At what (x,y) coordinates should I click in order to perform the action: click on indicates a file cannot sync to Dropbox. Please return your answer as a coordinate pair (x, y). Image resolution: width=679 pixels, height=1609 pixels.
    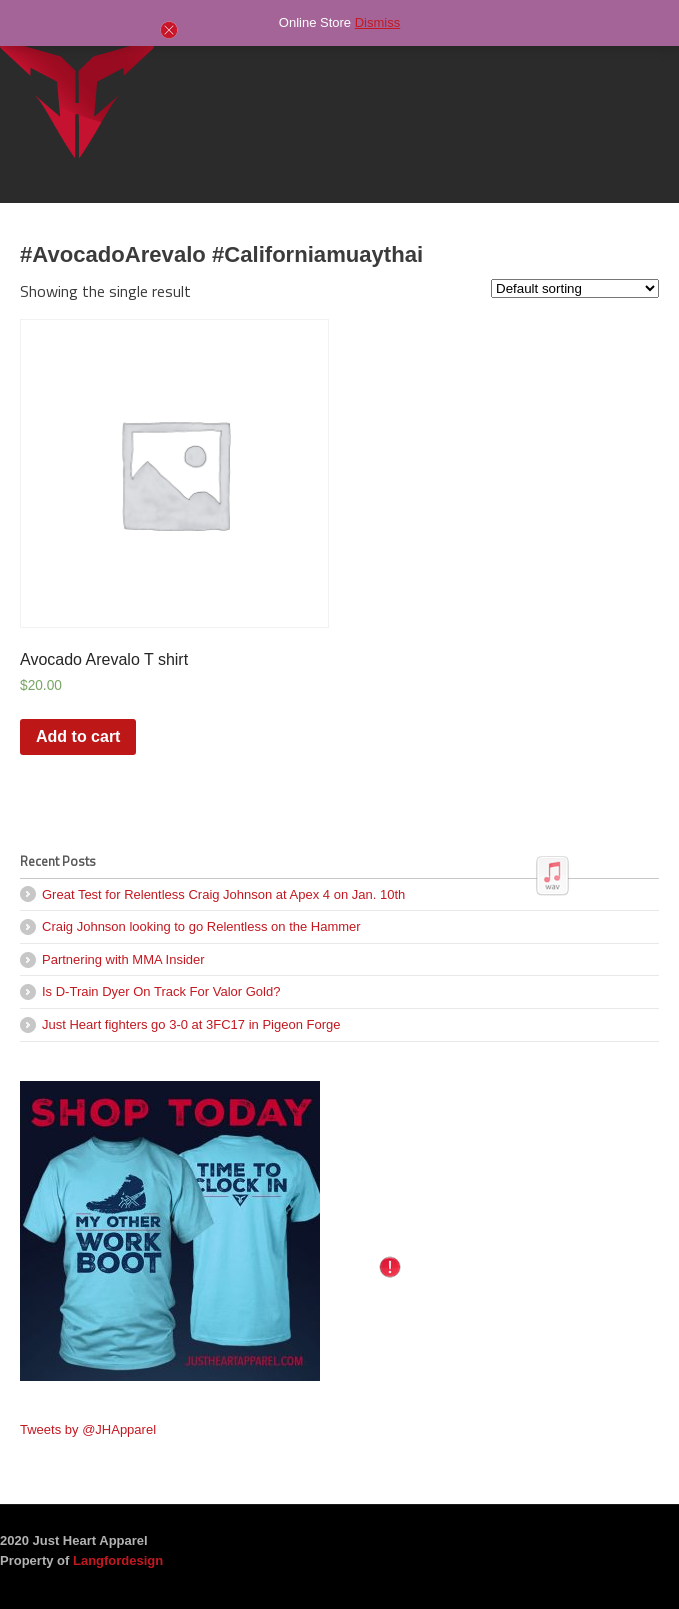
    Looking at the image, I should click on (169, 30).